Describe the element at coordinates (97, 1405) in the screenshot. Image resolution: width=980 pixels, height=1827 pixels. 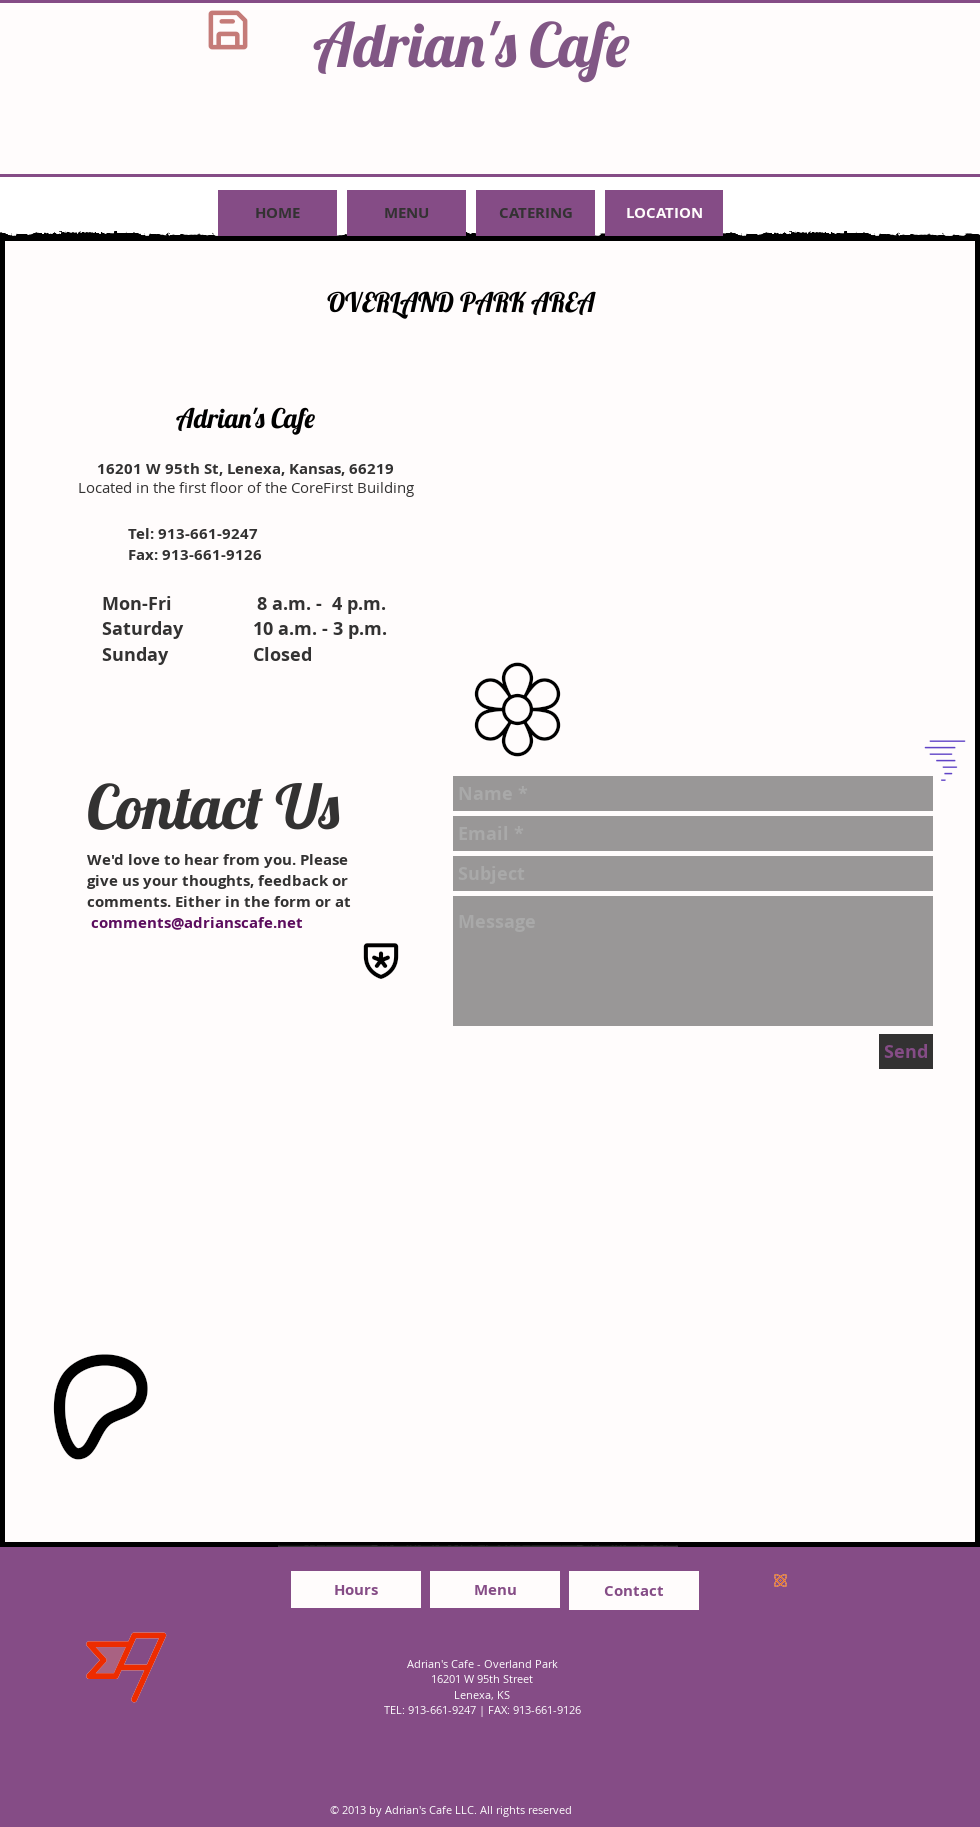
I see `visit creator's patreon page` at that location.